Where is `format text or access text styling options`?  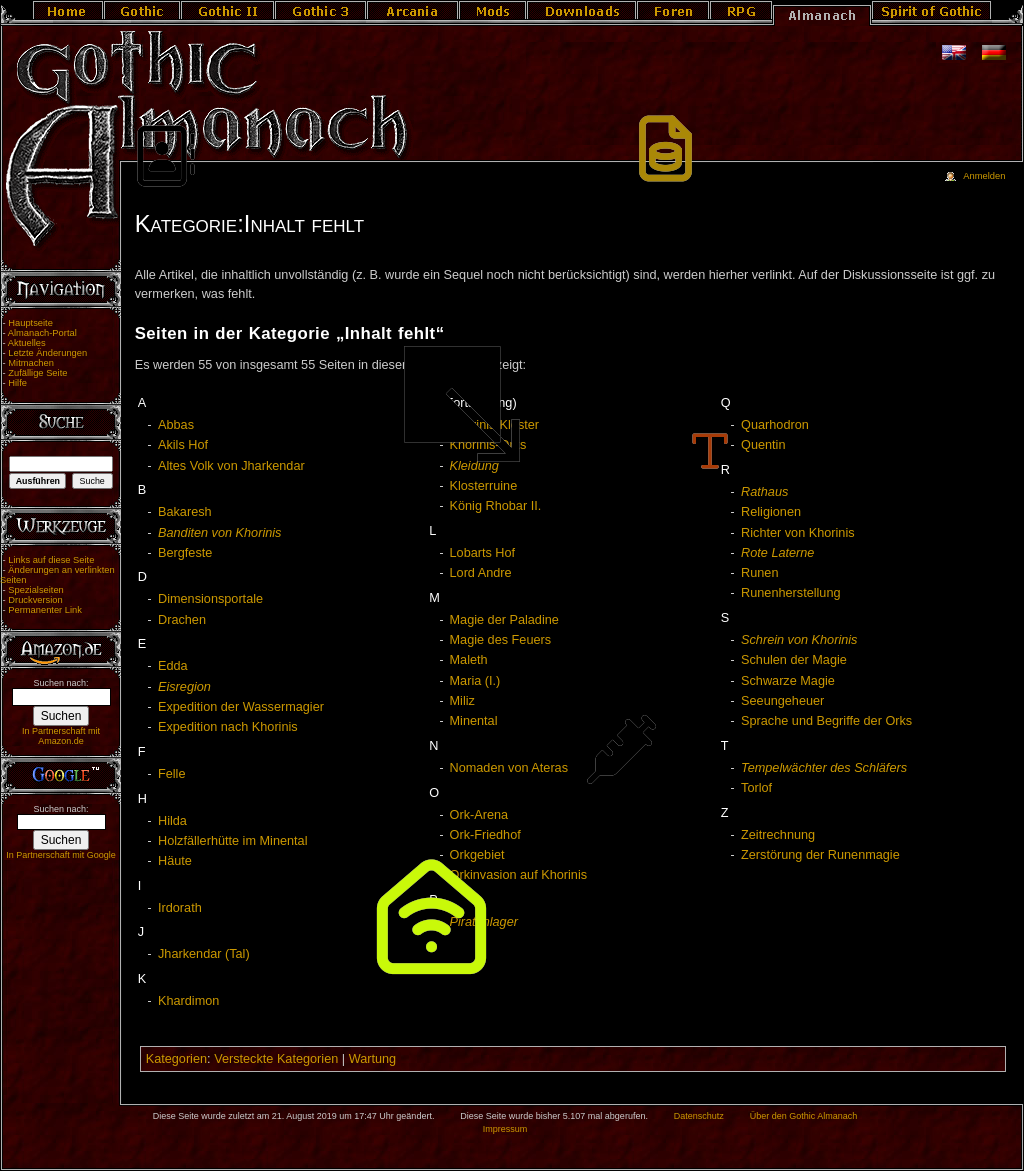 format text or access text styling options is located at coordinates (710, 451).